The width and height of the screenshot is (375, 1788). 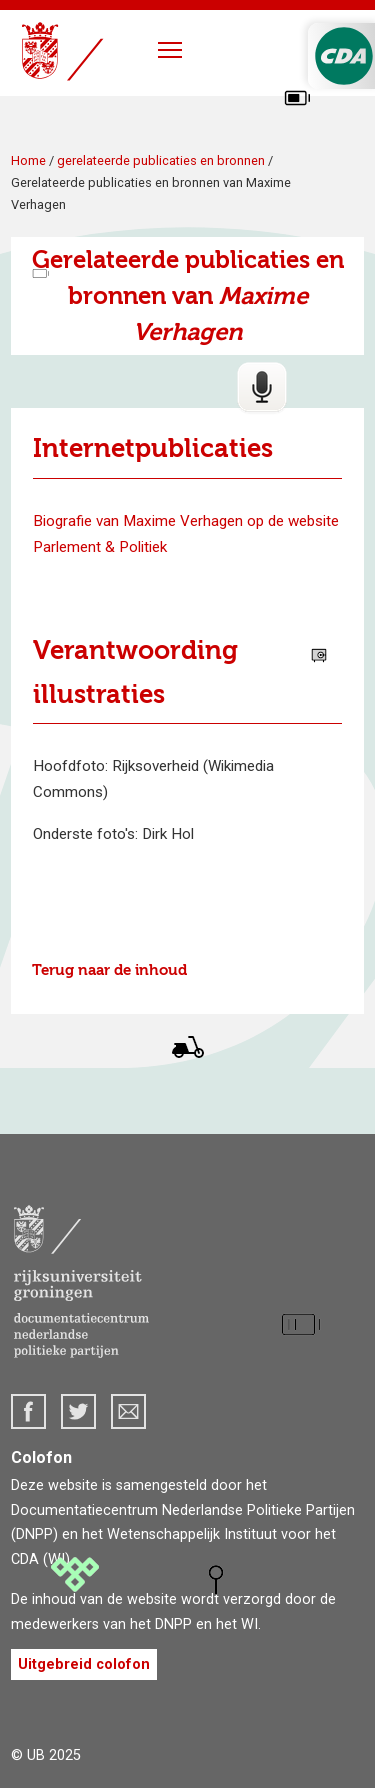 I want to click on open Tidal music streaming app, so click(x=75, y=1573).